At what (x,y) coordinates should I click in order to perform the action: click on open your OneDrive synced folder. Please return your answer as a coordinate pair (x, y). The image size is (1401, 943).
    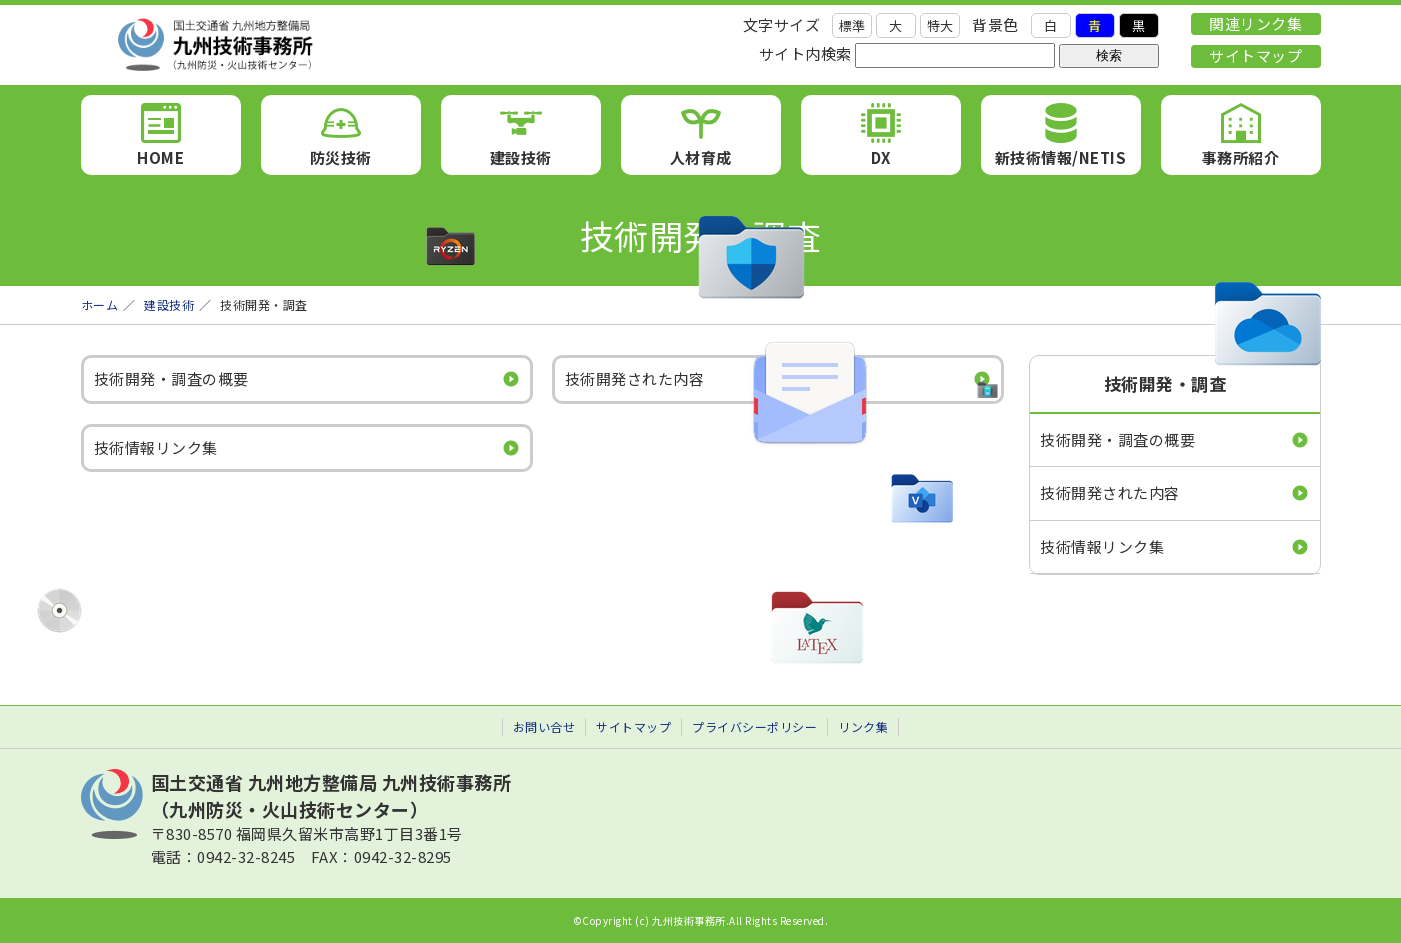
    Looking at the image, I should click on (1267, 326).